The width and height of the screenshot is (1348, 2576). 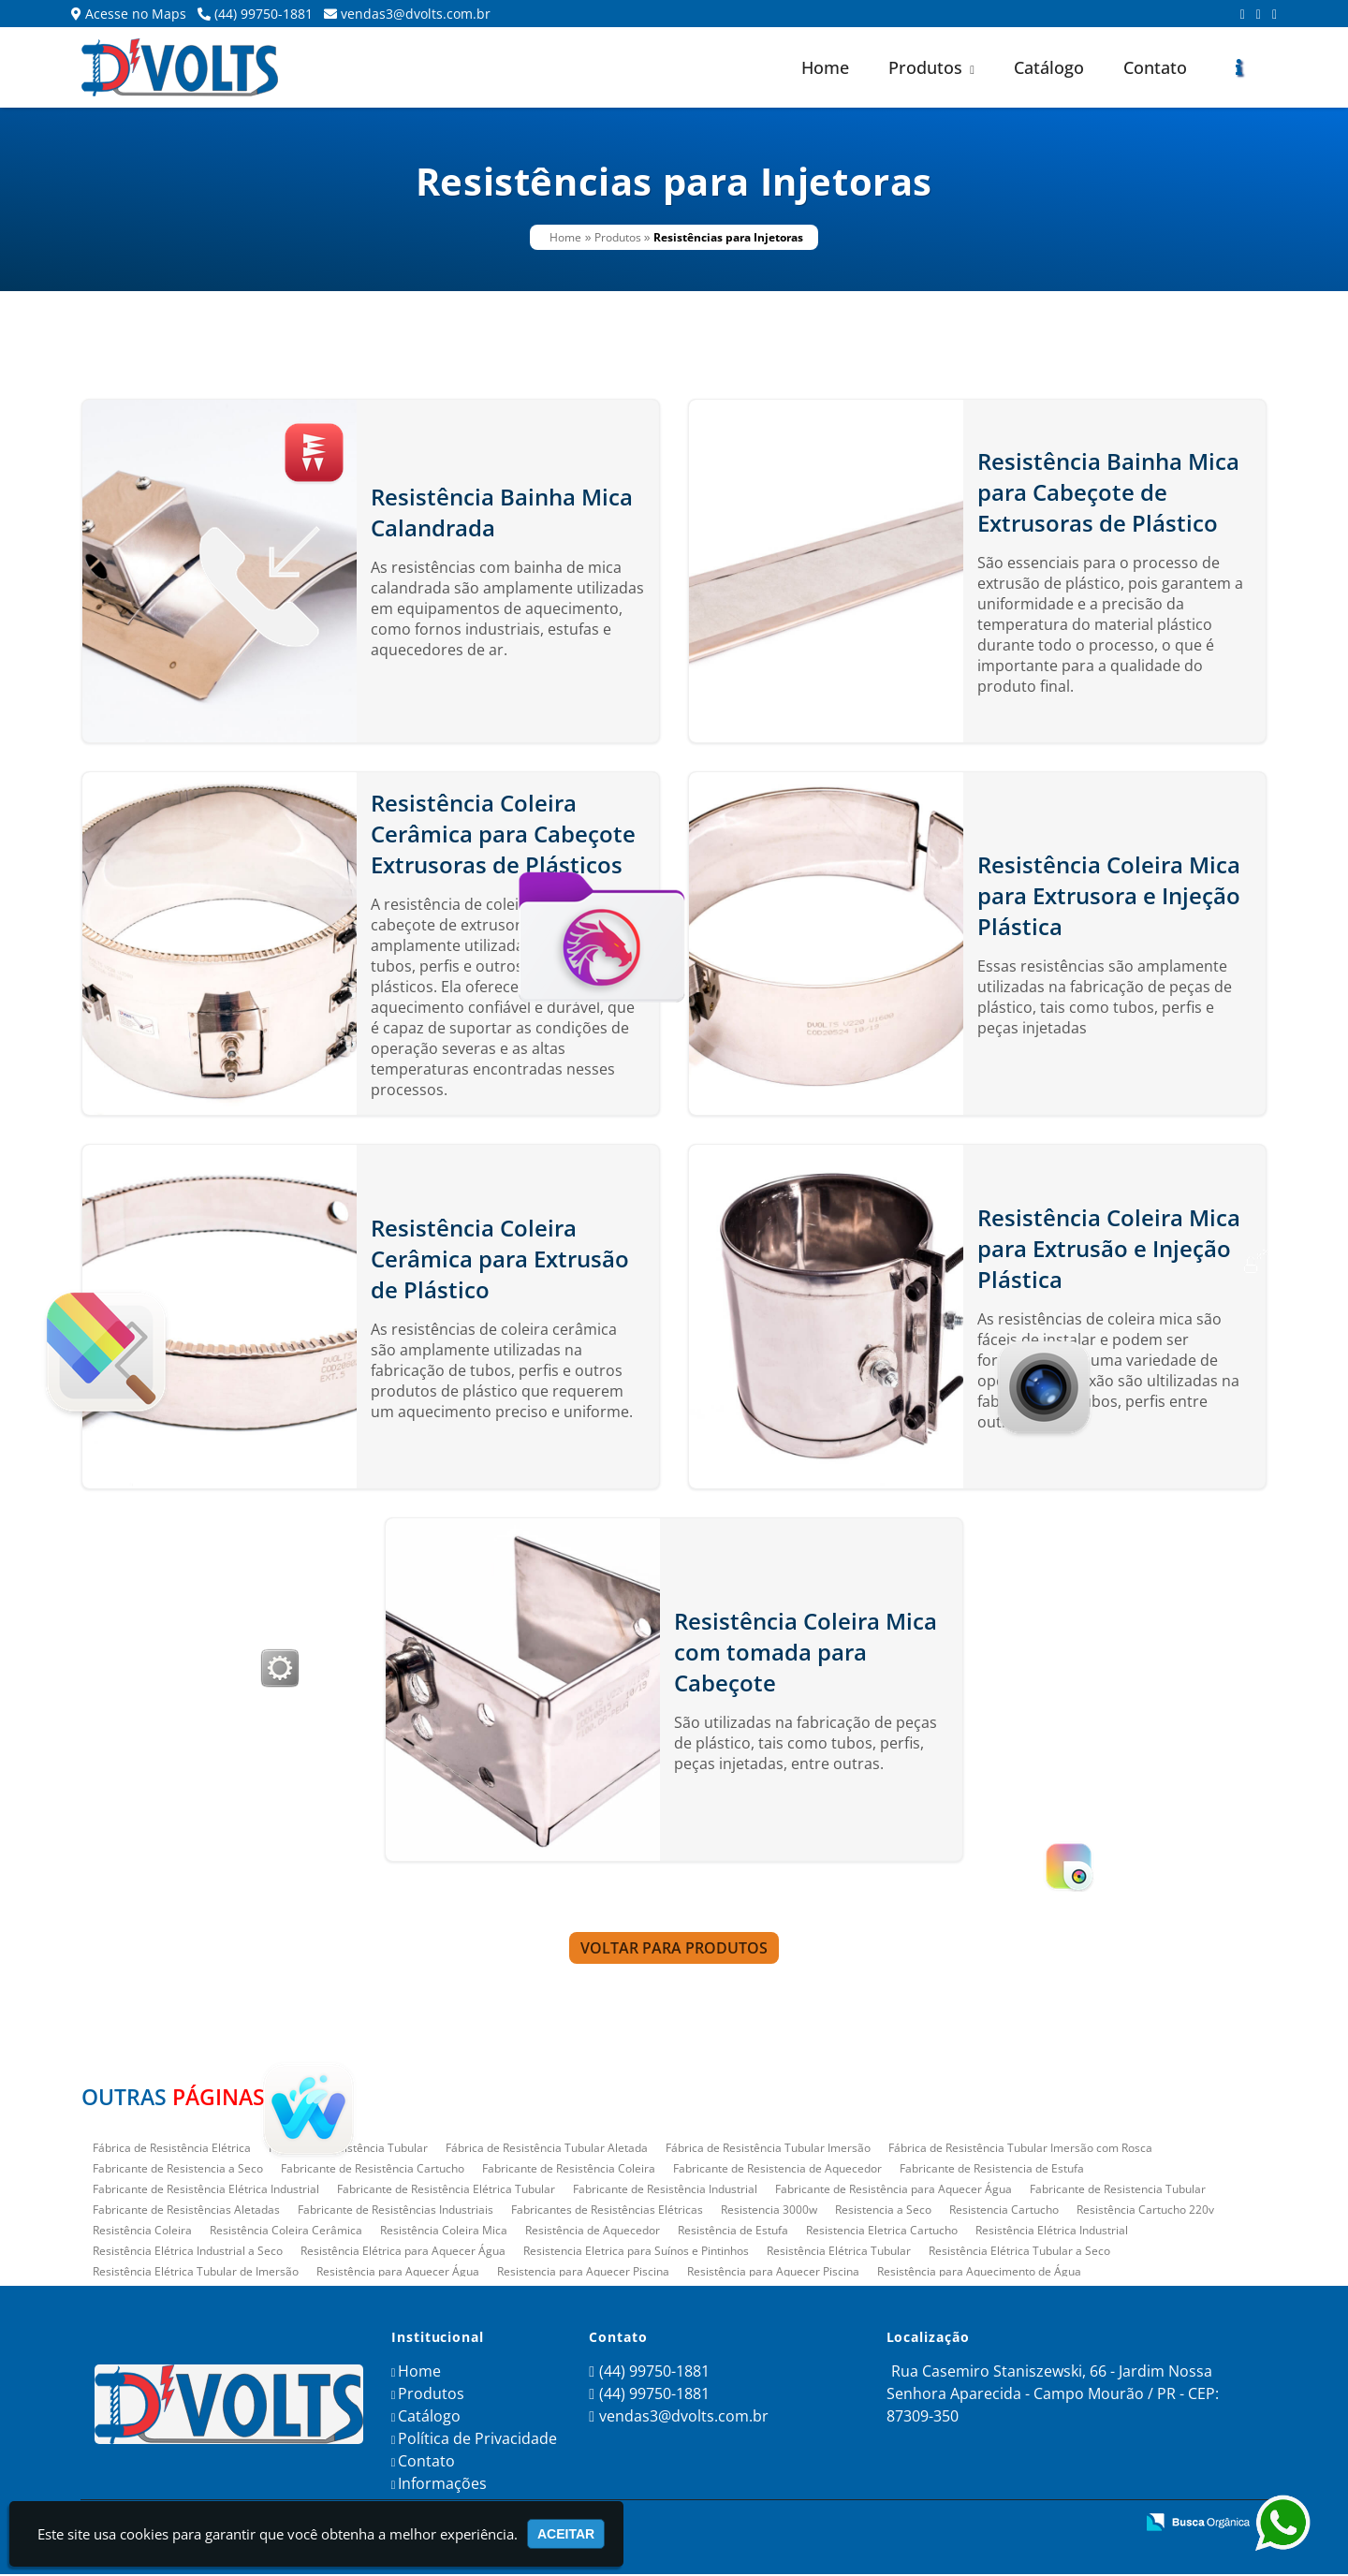 I want to click on open colorgrab color picker app, so click(x=1068, y=1866).